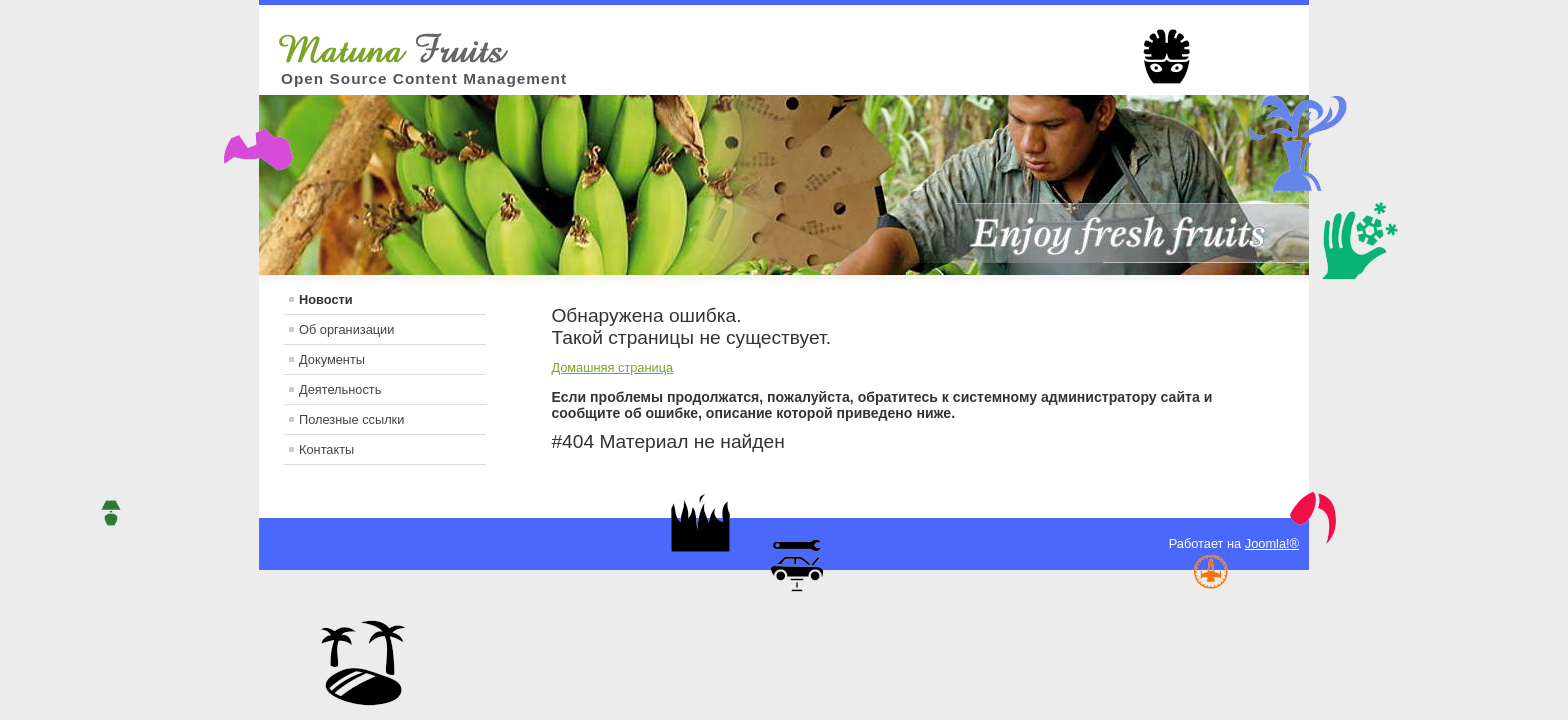 The image size is (1568, 720). What do you see at coordinates (111, 513) in the screenshot?
I see `toggle bedside lamp or night light` at bounding box center [111, 513].